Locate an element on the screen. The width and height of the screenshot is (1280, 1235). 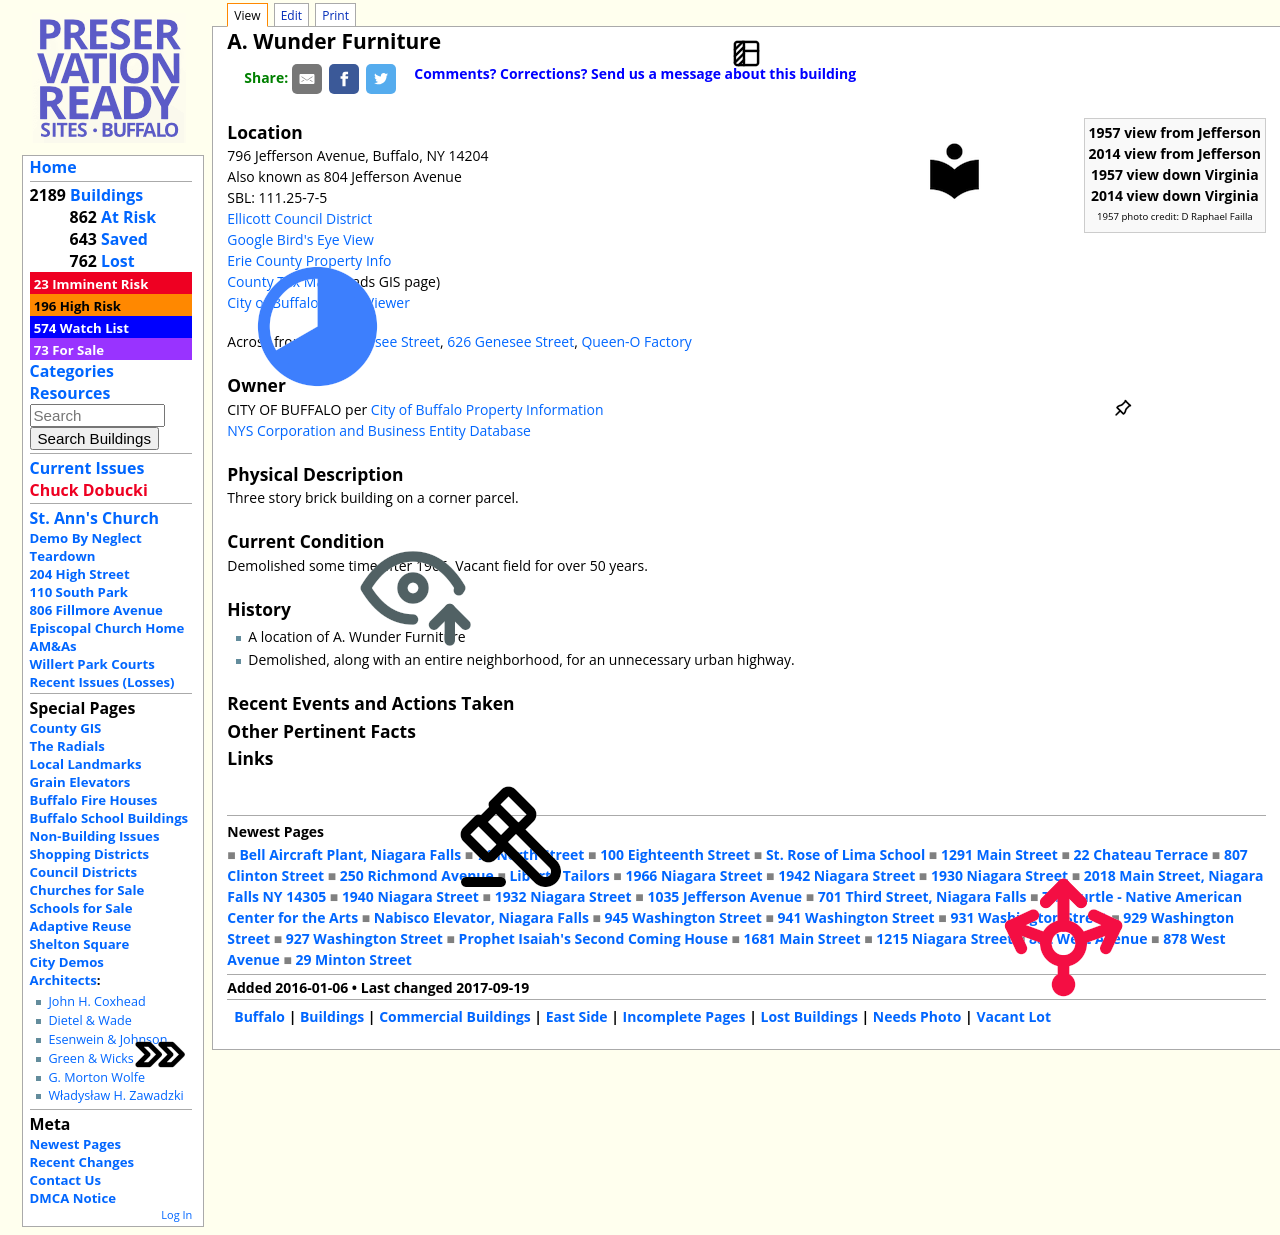
configure load balancer settings is located at coordinates (1063, 937).